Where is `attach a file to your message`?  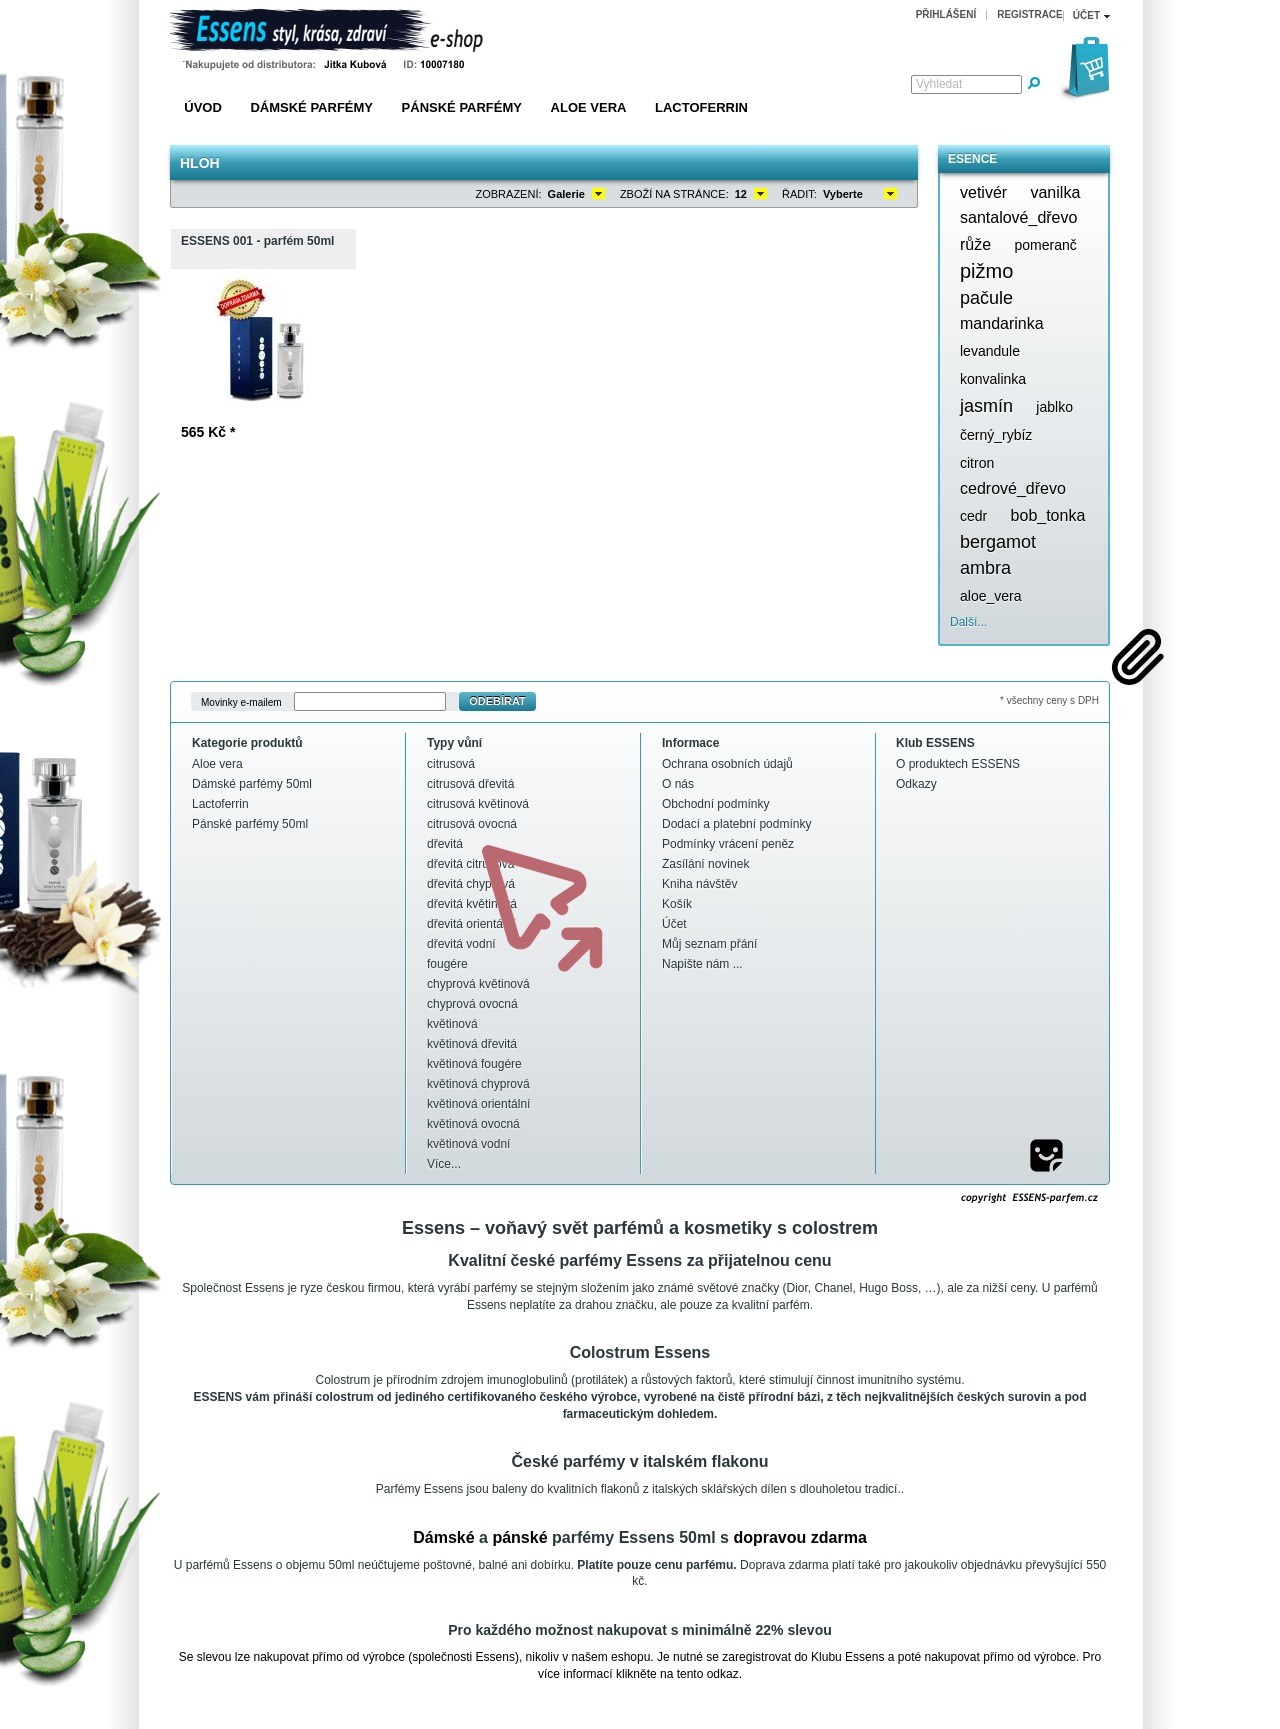
attach a file to your message is located at coordinates (1137, 656).